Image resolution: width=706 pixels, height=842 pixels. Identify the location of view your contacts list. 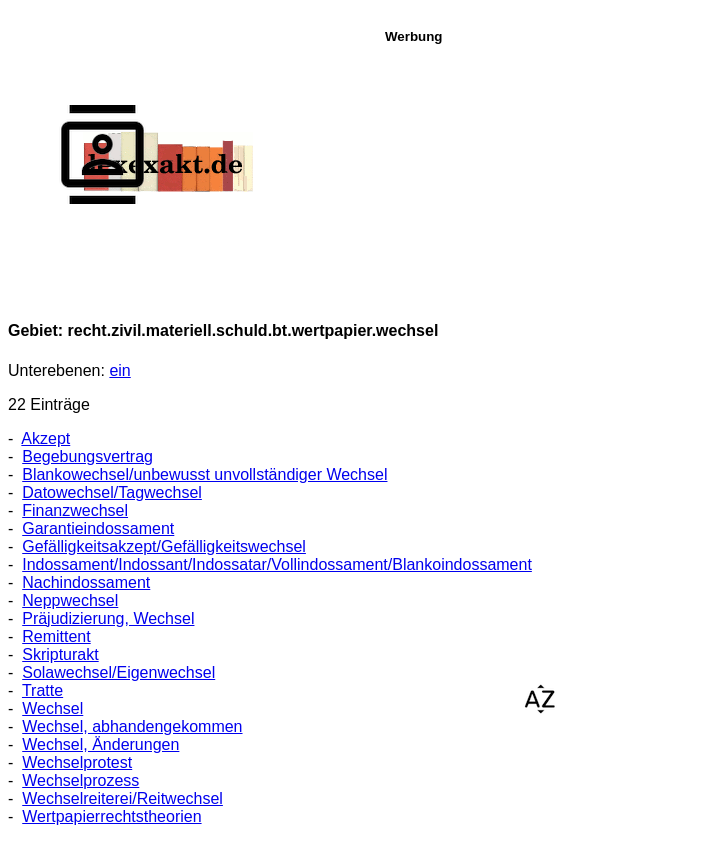
(102, 154).